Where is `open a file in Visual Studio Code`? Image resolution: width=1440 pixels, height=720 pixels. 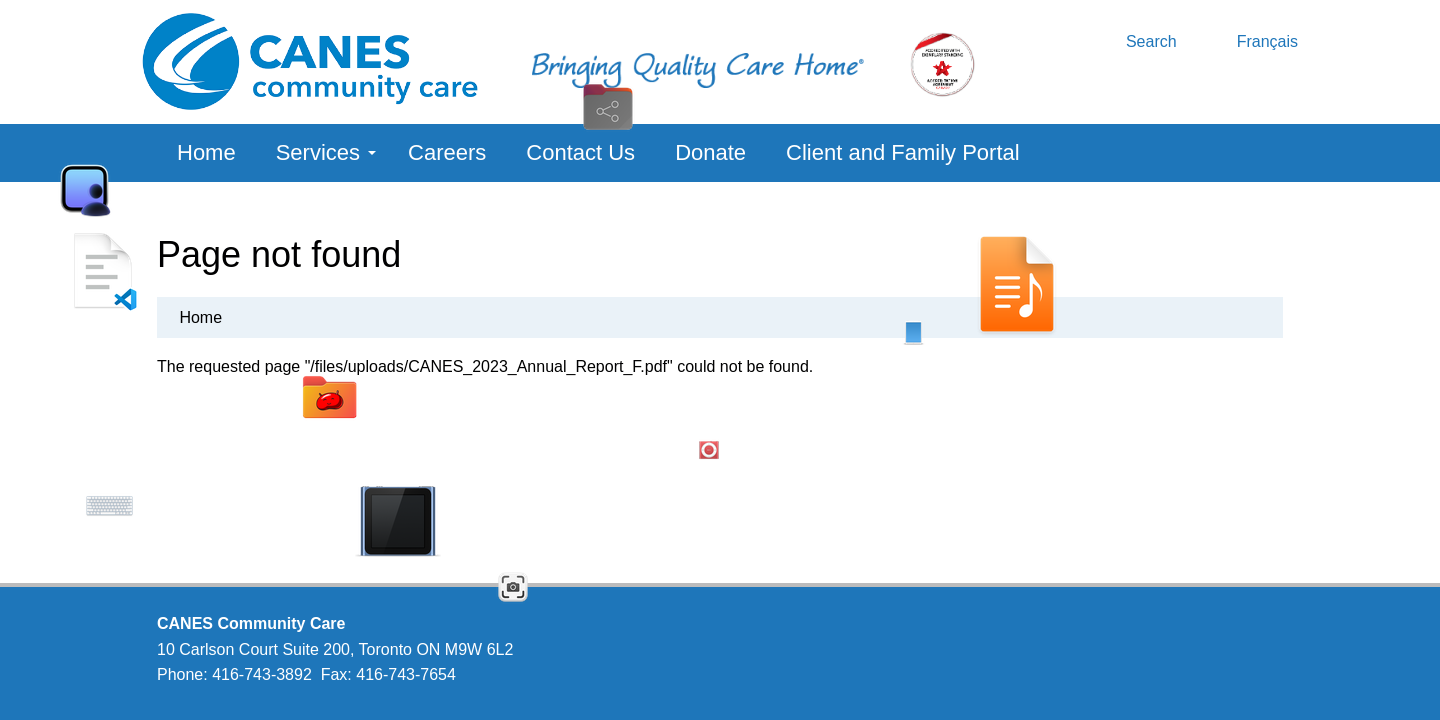 open a file in Visual Studio Code is located at coordinates (103, 272).